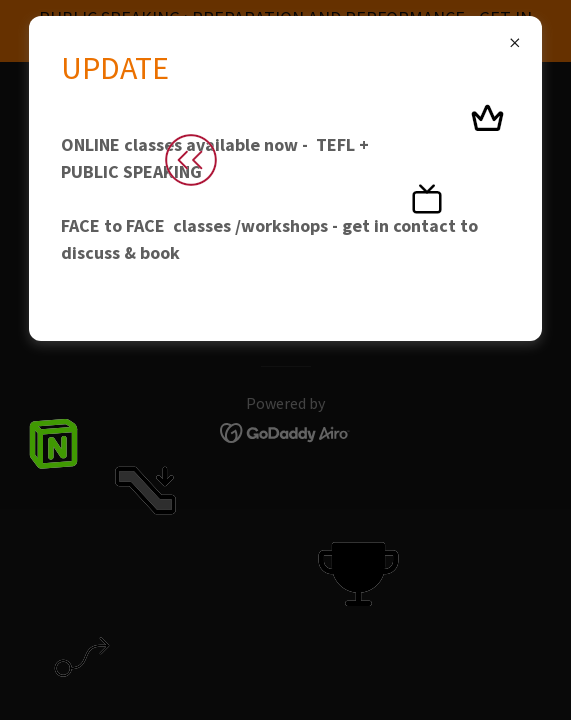 This screenshot has height=720, width=571. I want to click on indicates a workflow or process flow direction, so click(82, 657).